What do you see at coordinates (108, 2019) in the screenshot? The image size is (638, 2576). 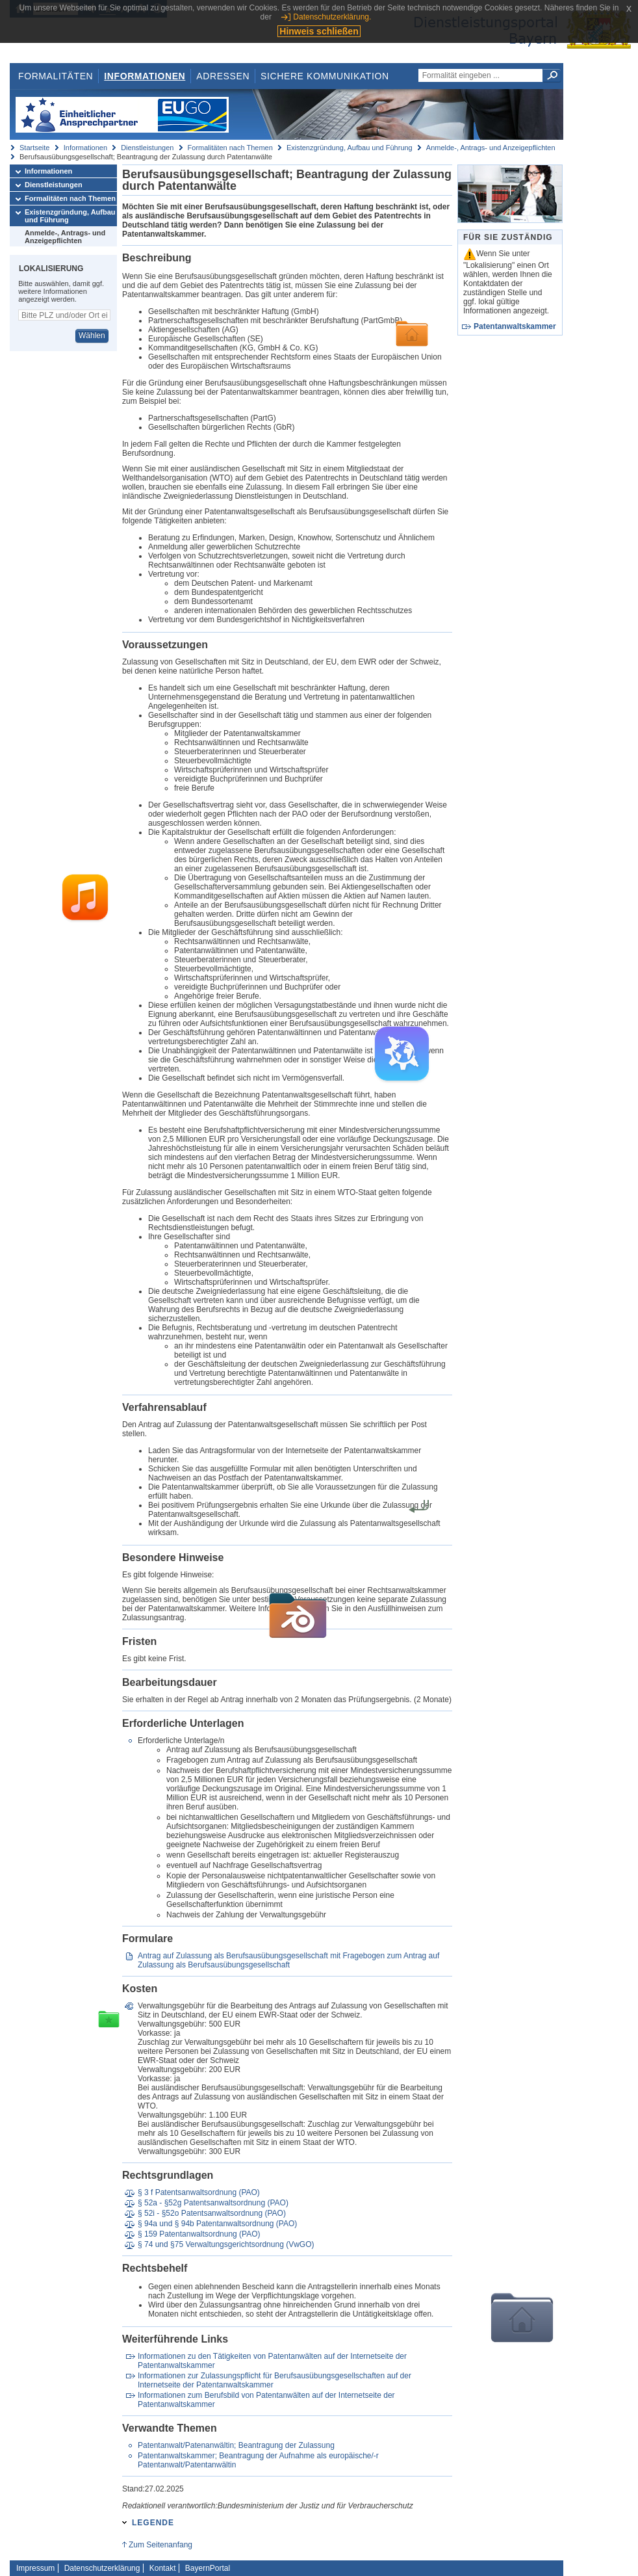 I see `access bookmarked or favorite files` at bounding box center [108, 2019].